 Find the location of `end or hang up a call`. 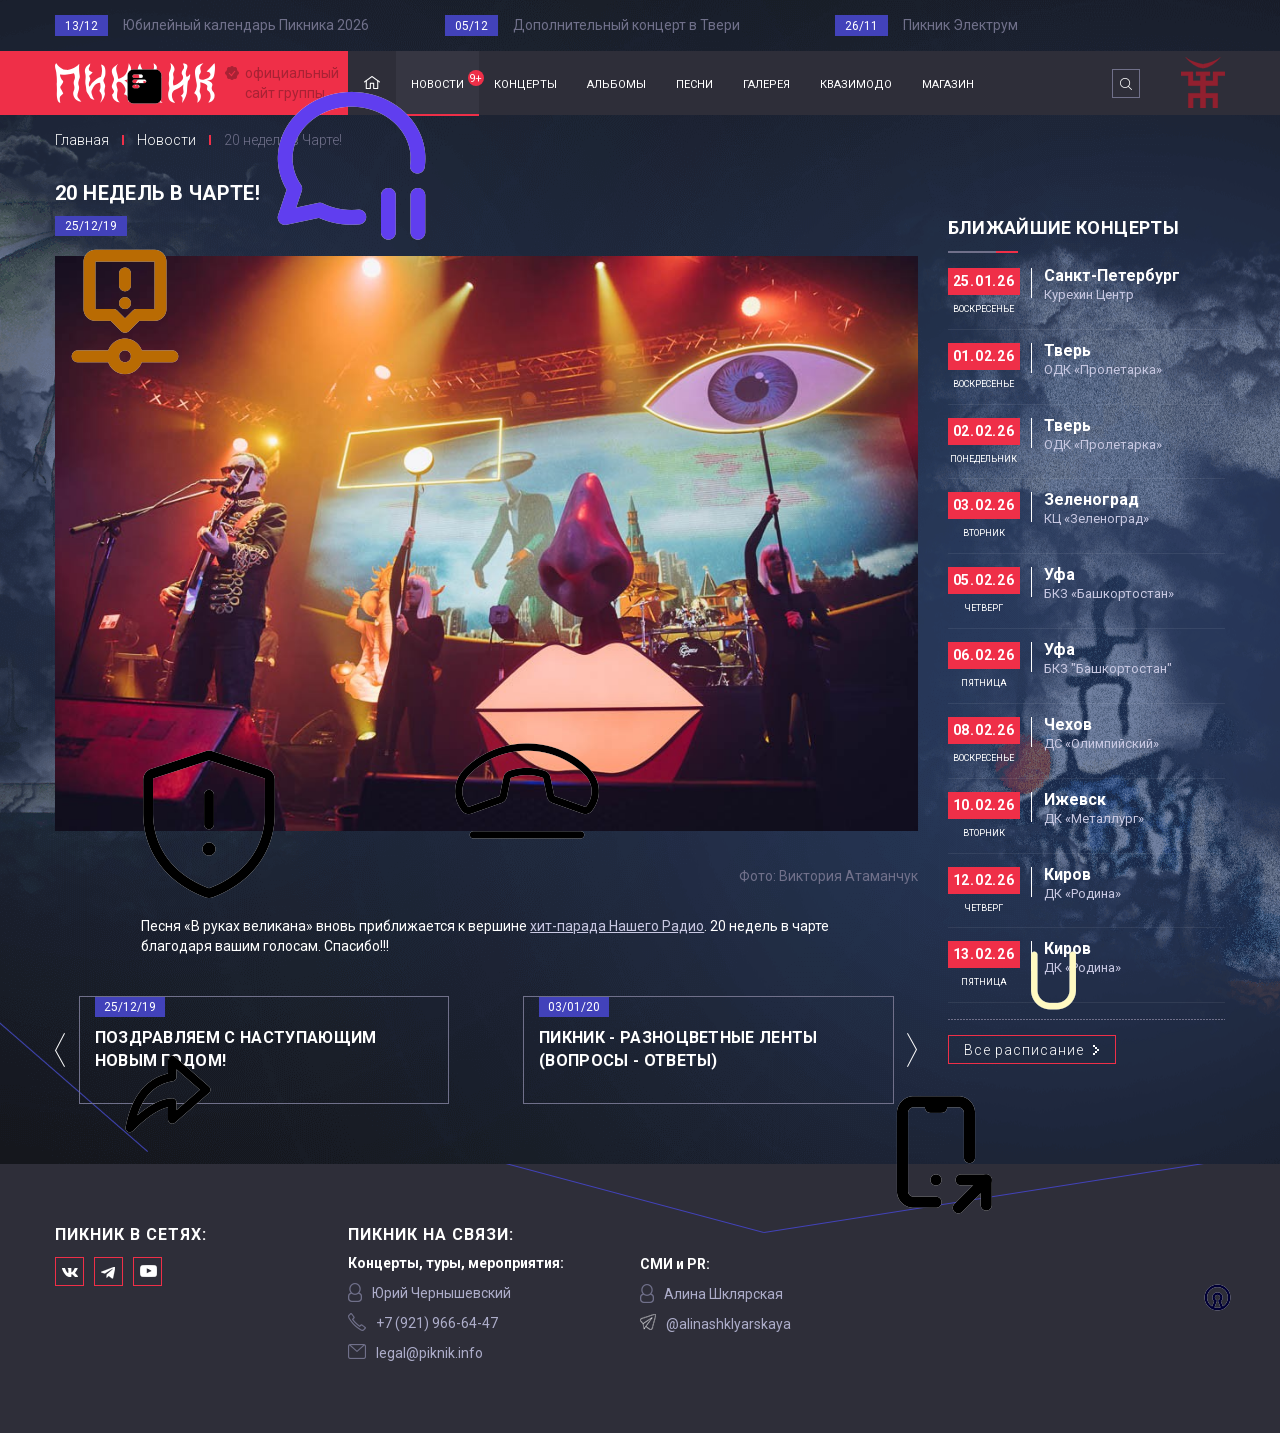

end or hang up a call is located at coordinates (527, 791).